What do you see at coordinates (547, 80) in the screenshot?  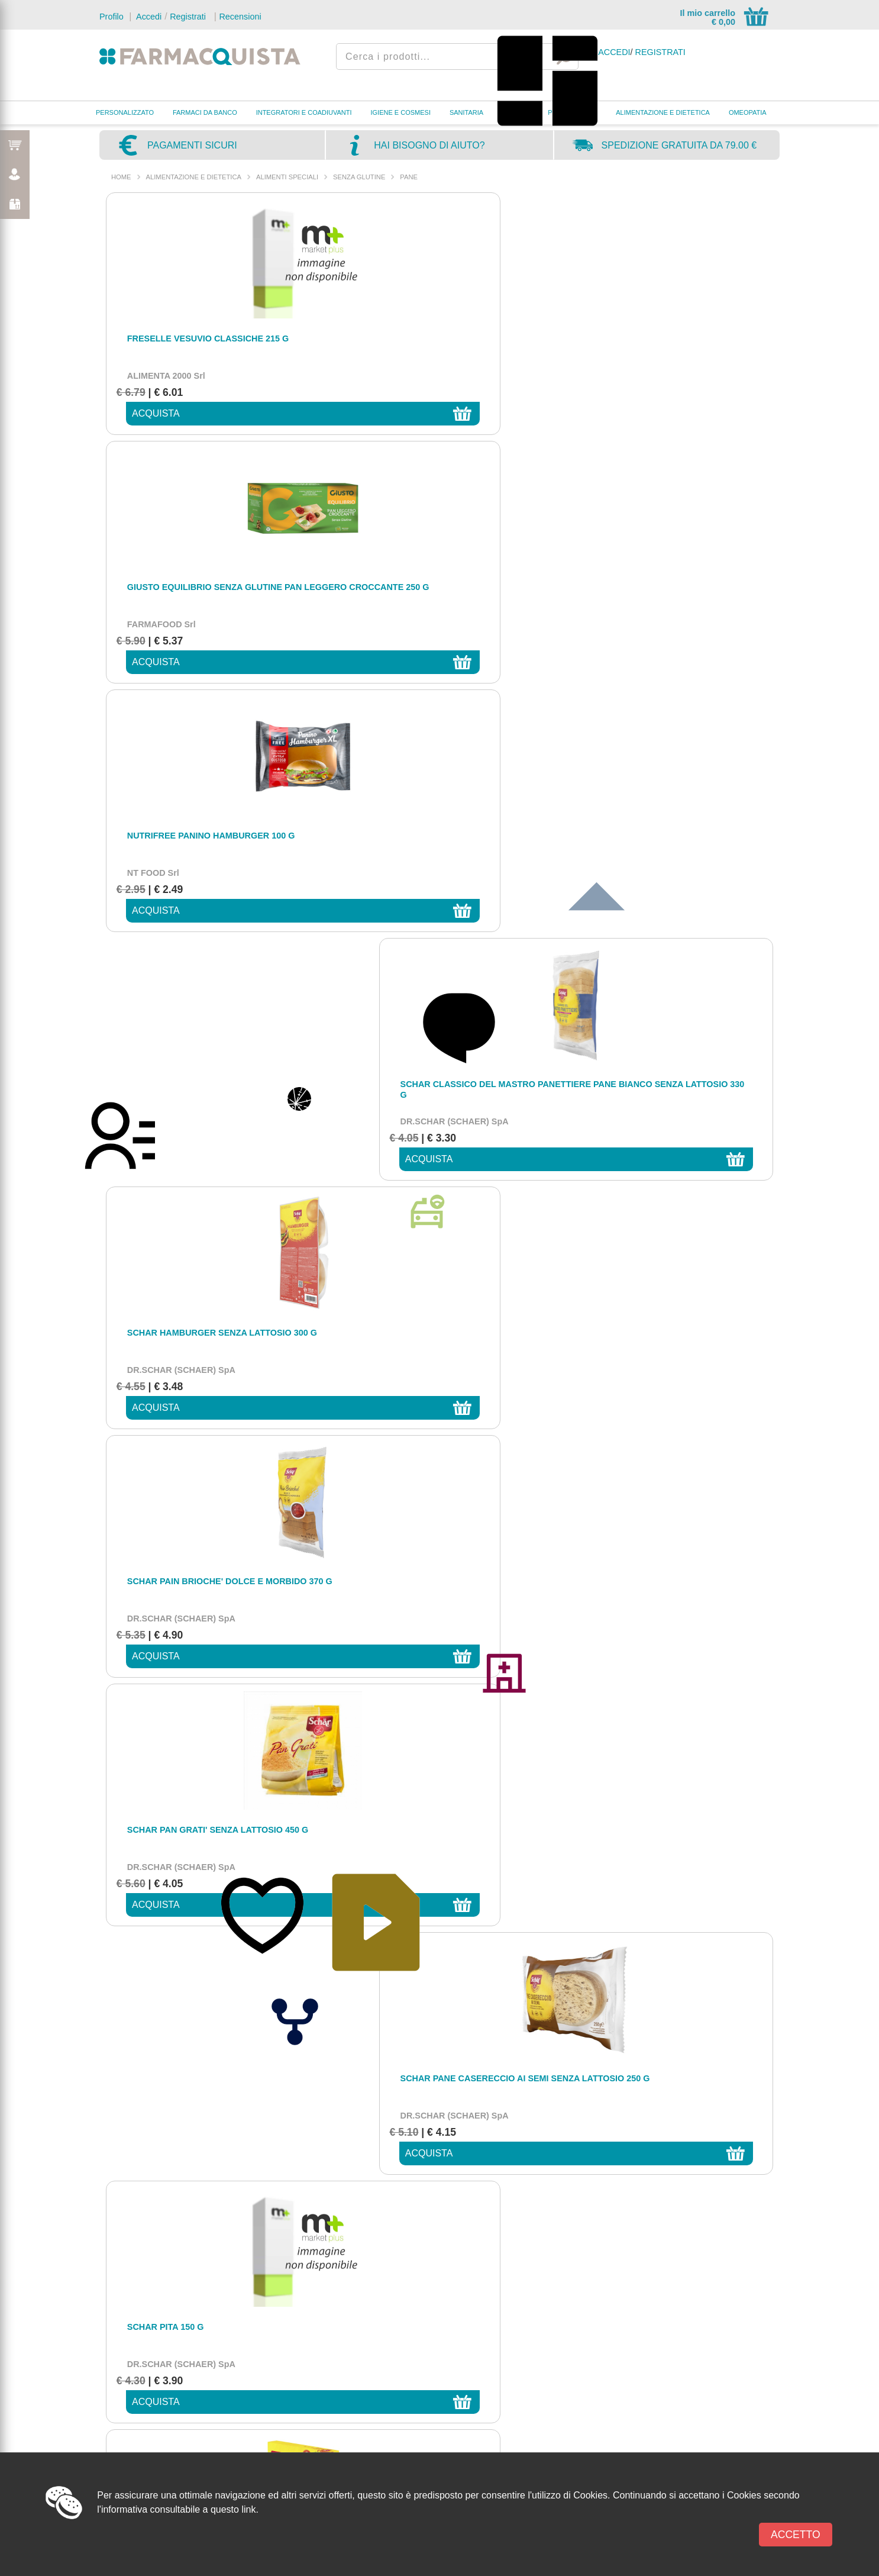 I see `switch to masonry grid view` at bounding box center [547, 80].